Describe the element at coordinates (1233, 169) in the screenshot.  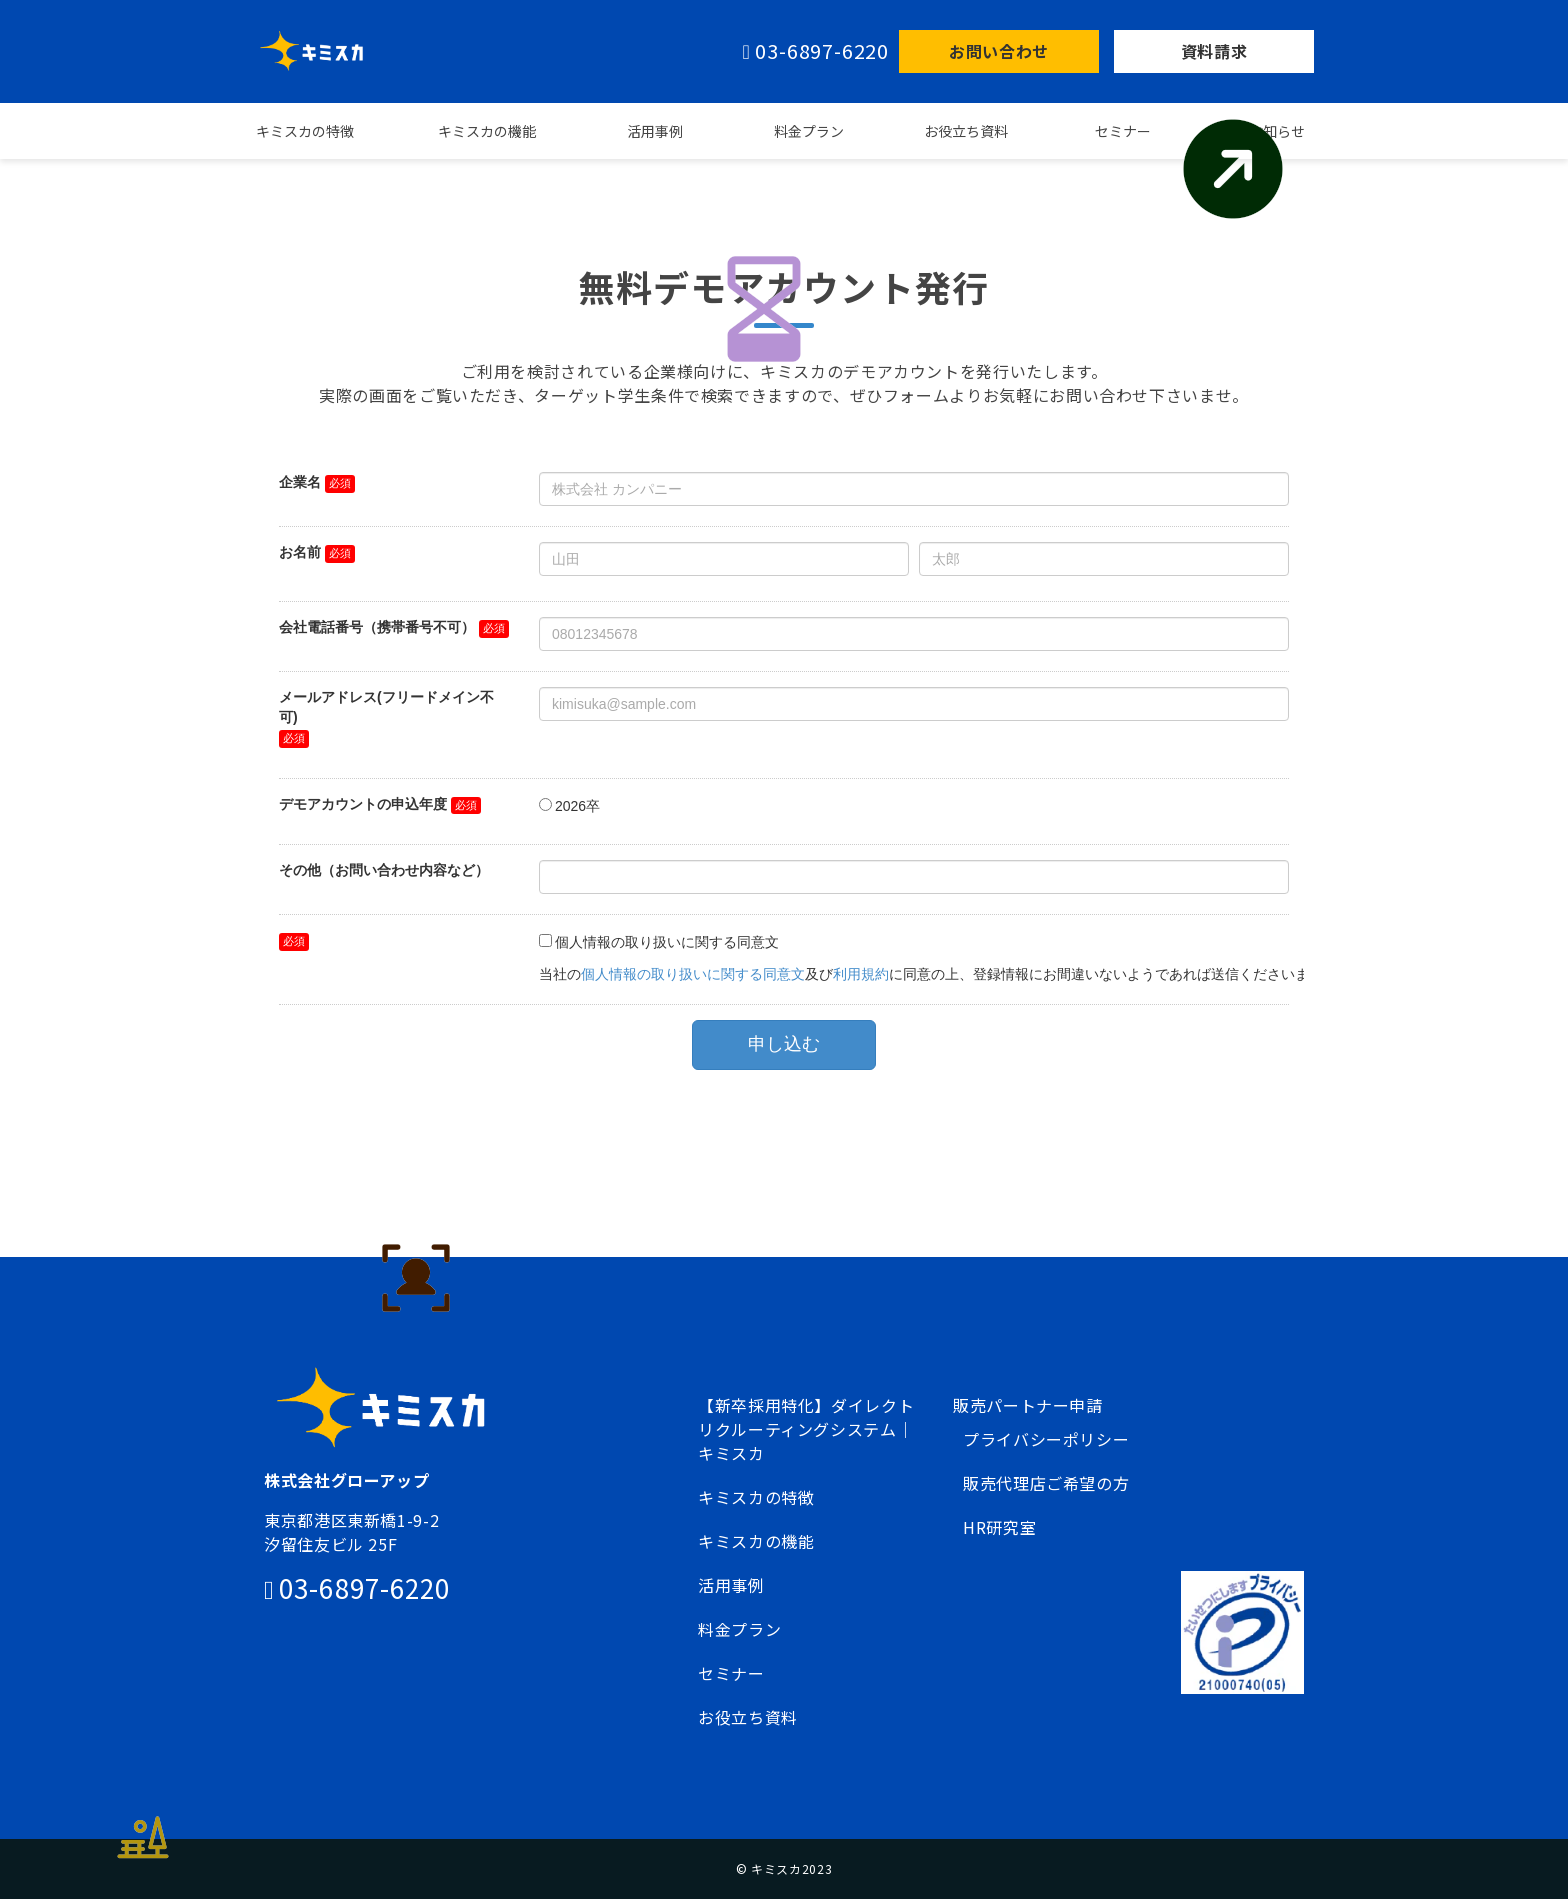
I see `open link in new tab or window` at that location.